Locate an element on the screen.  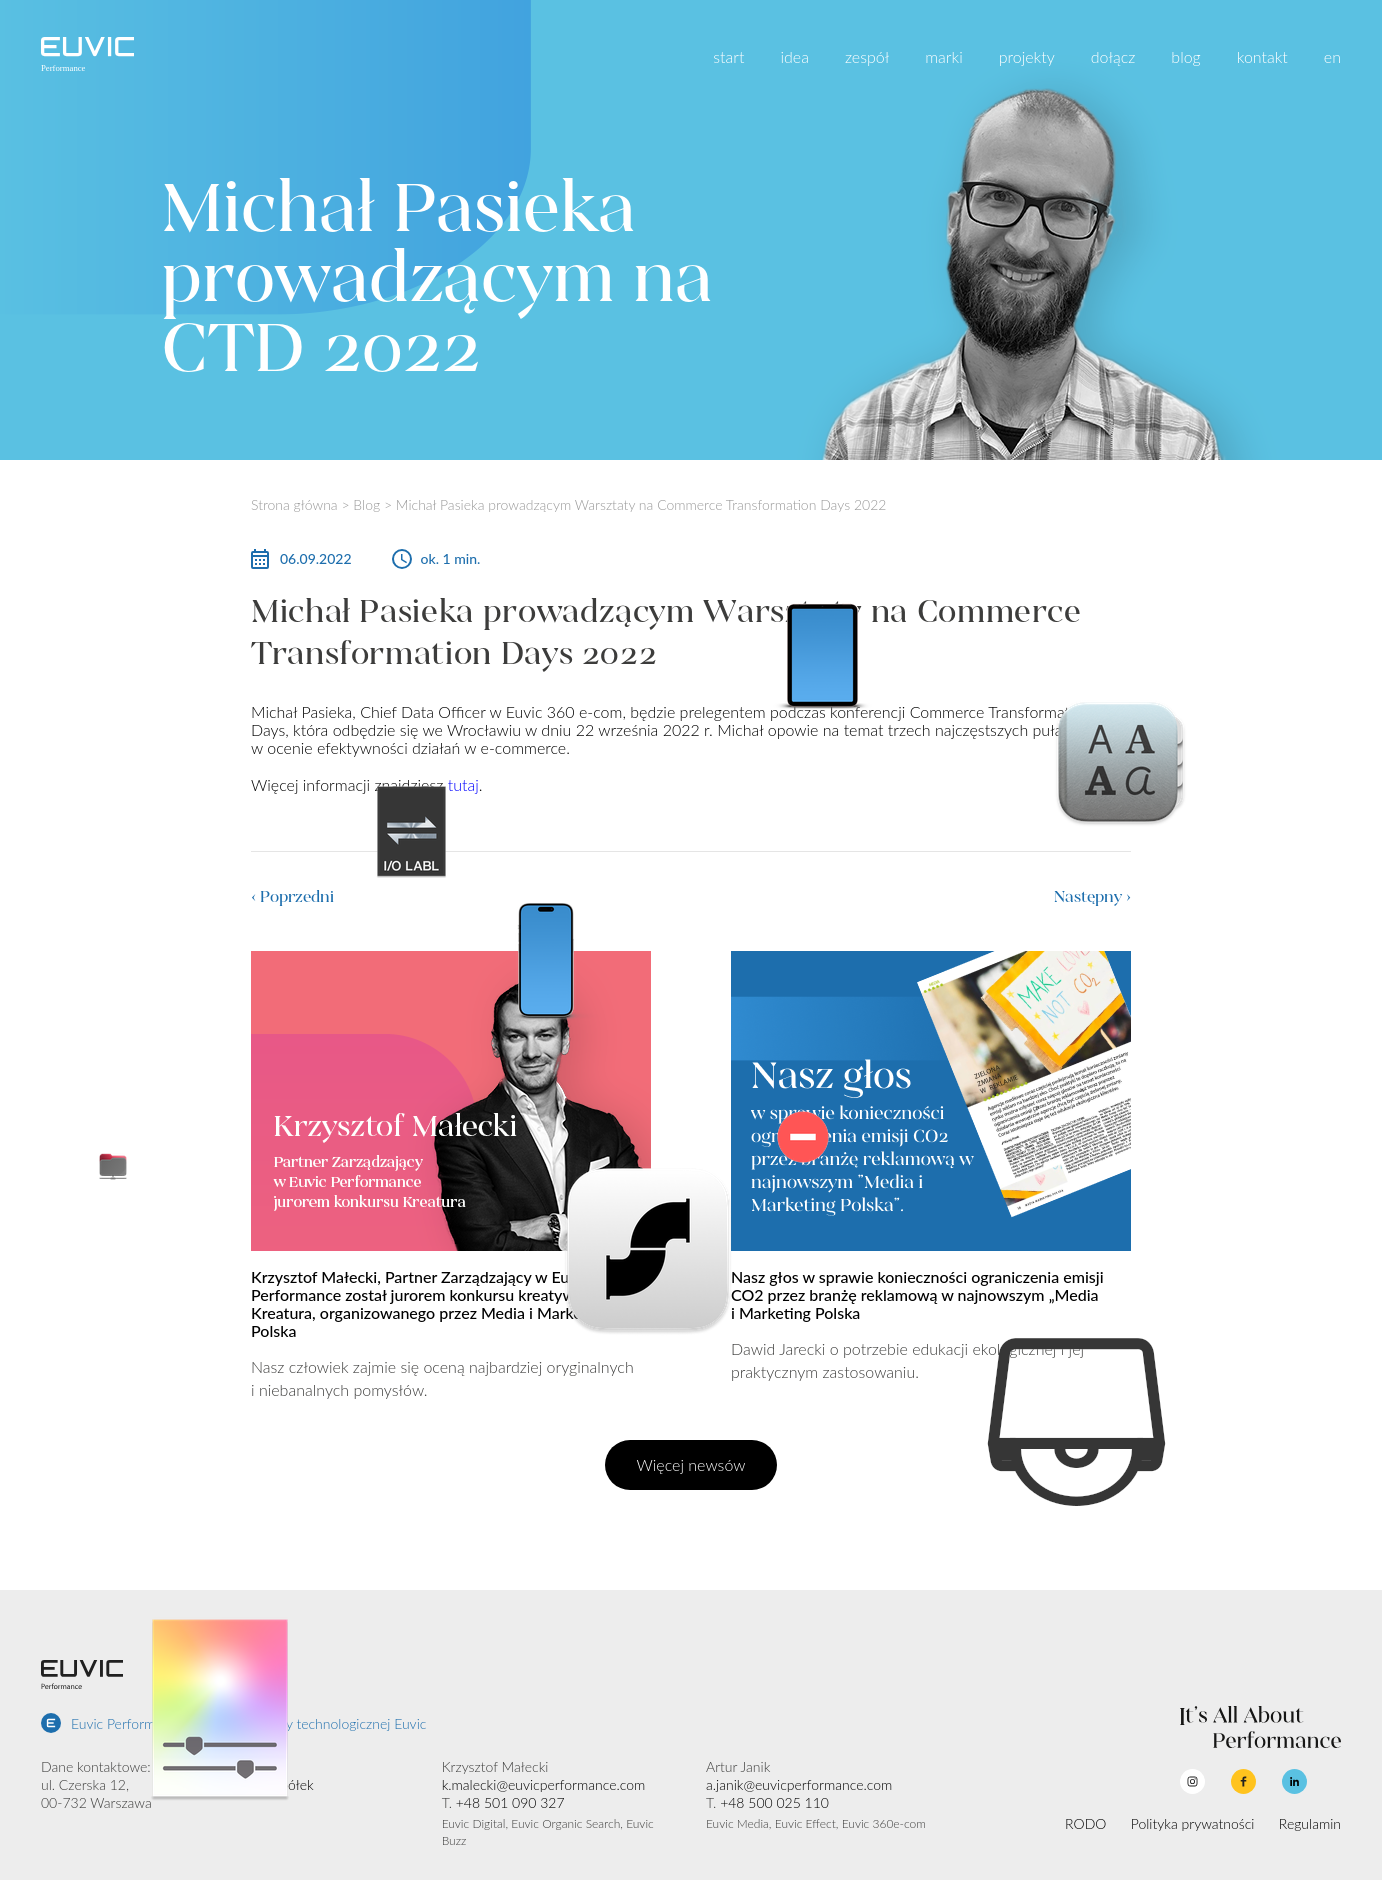
access files stored on a remote server is located at coordinates (113, 1166).